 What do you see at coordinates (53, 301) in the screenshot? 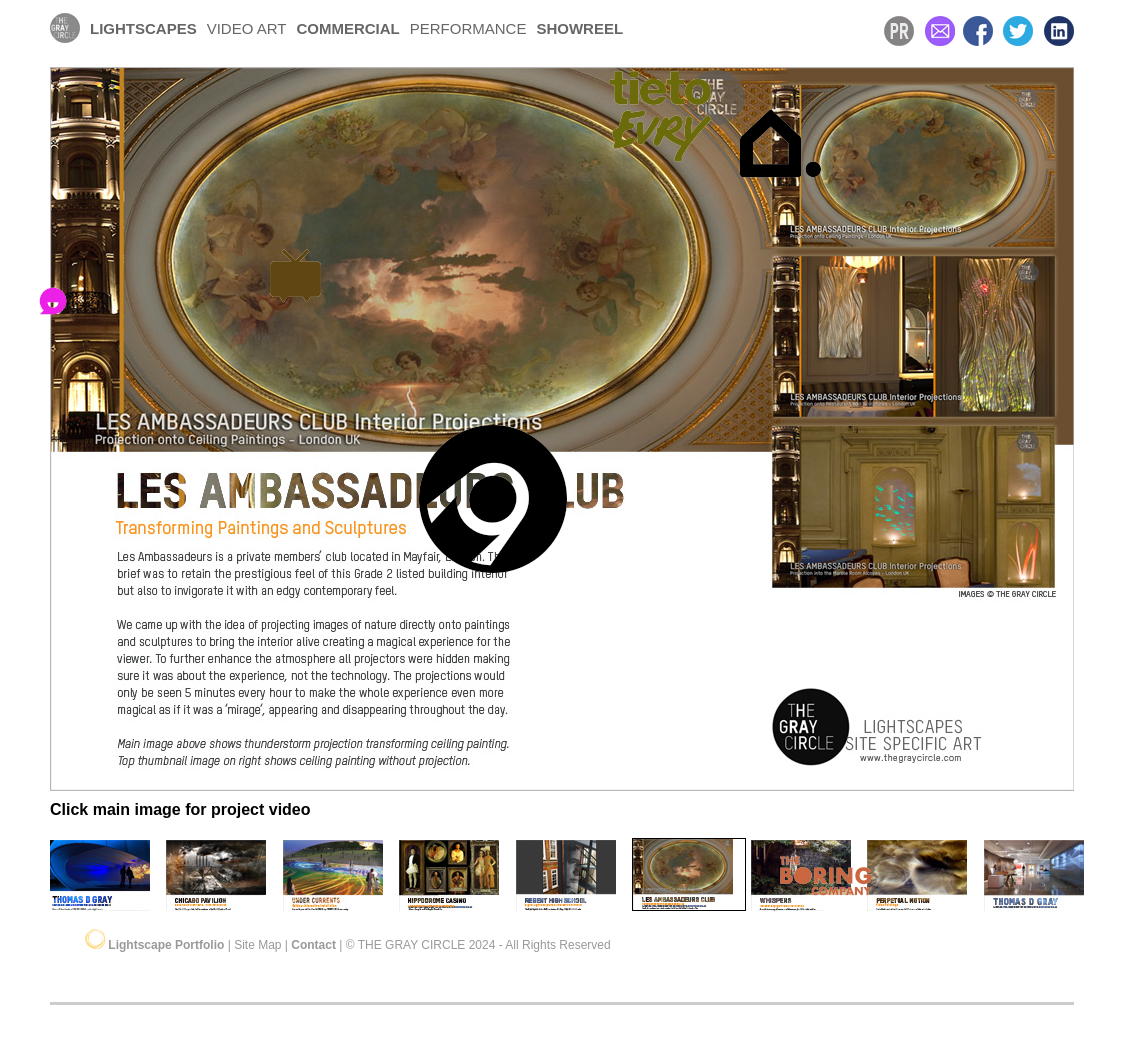
I see `open chat with friendly support` at bounding box center [53, 301].